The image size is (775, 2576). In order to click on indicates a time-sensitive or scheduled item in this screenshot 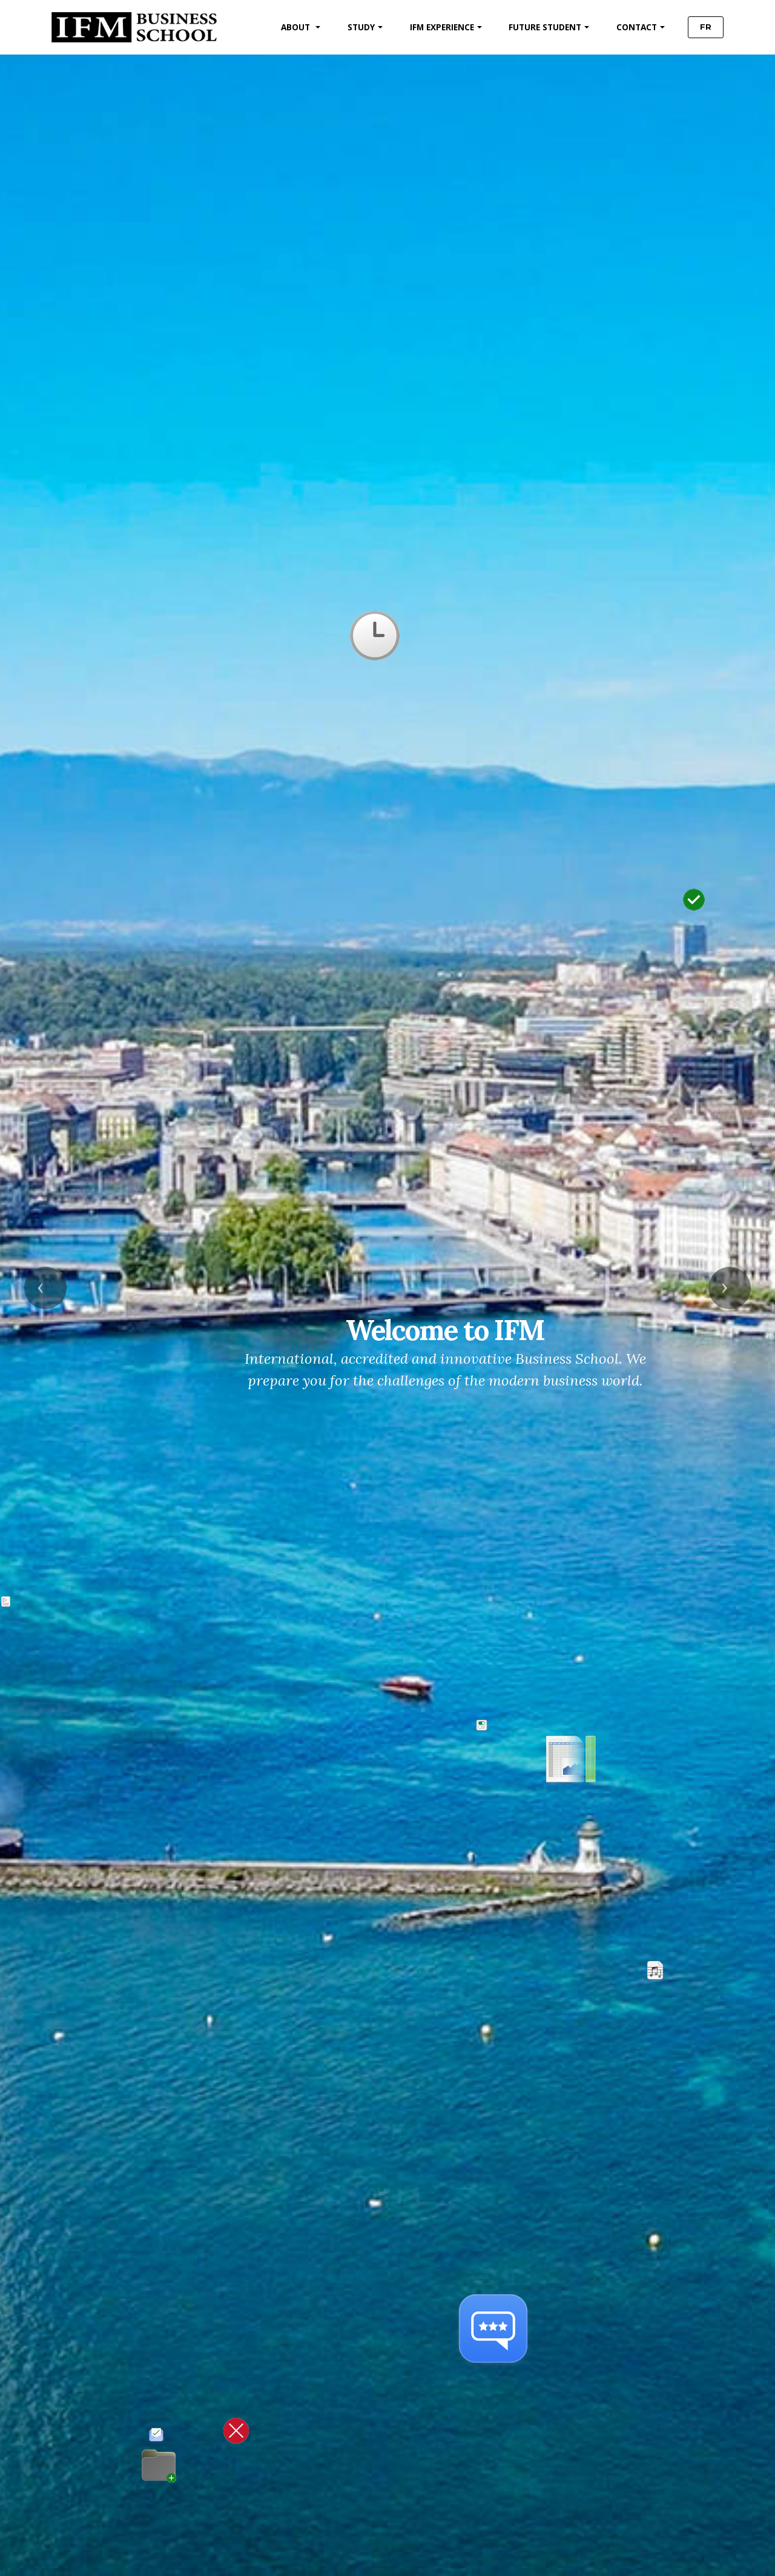, I will do `click(375, 636)`.